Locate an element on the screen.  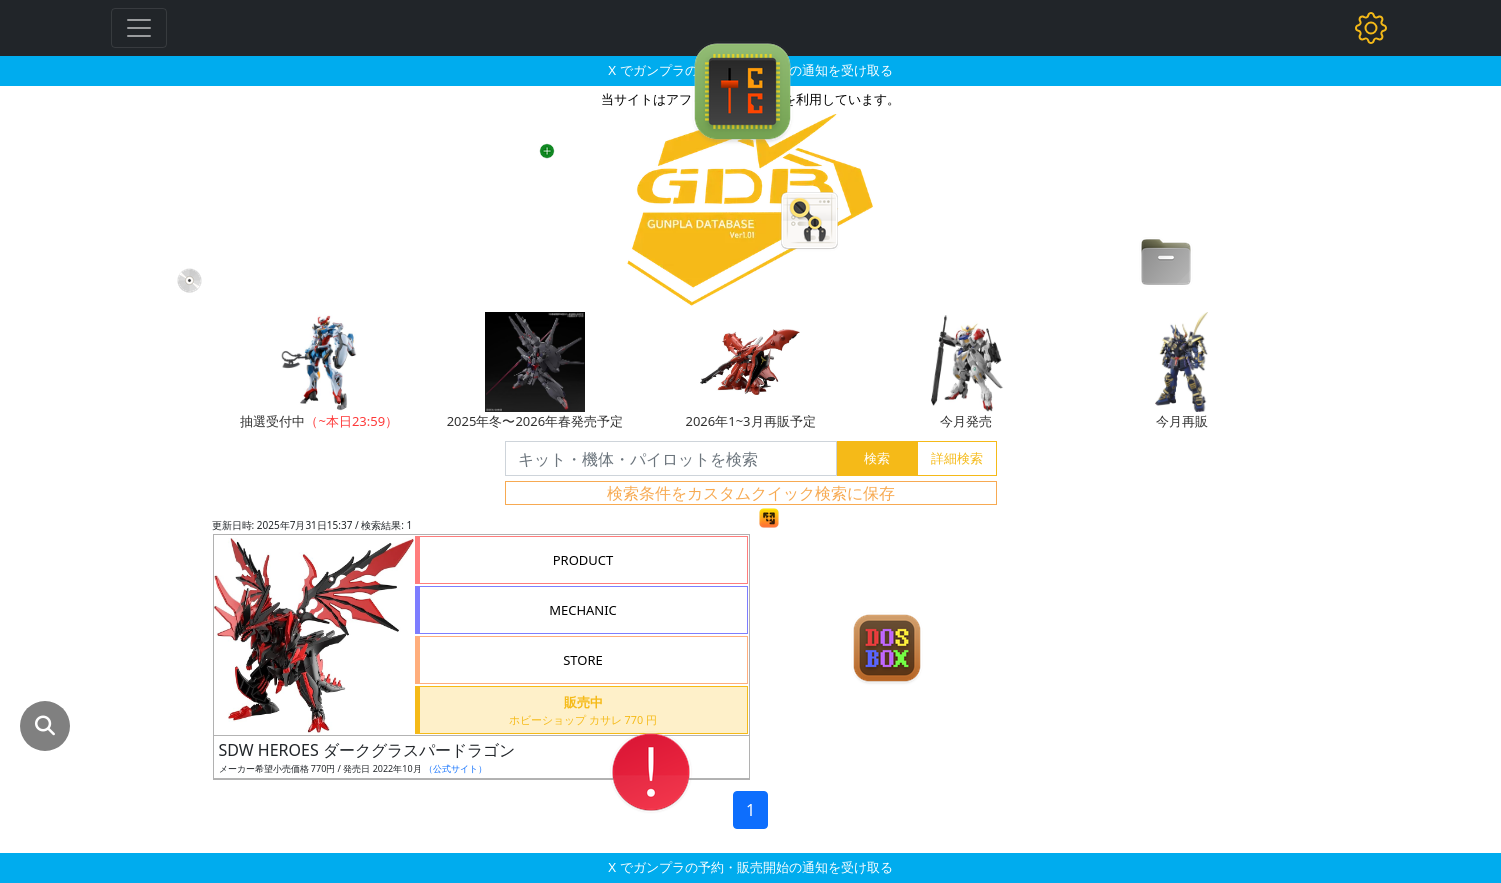
open vmware player application is located at coordinates (769, 518).